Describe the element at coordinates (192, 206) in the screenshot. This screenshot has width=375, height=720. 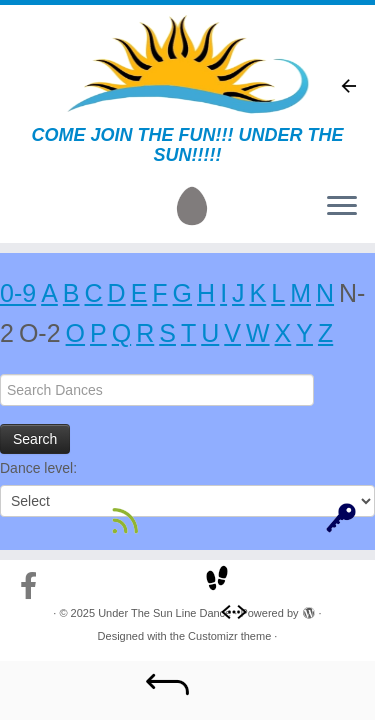
I see `indicates egg or egg-related content` at that location.